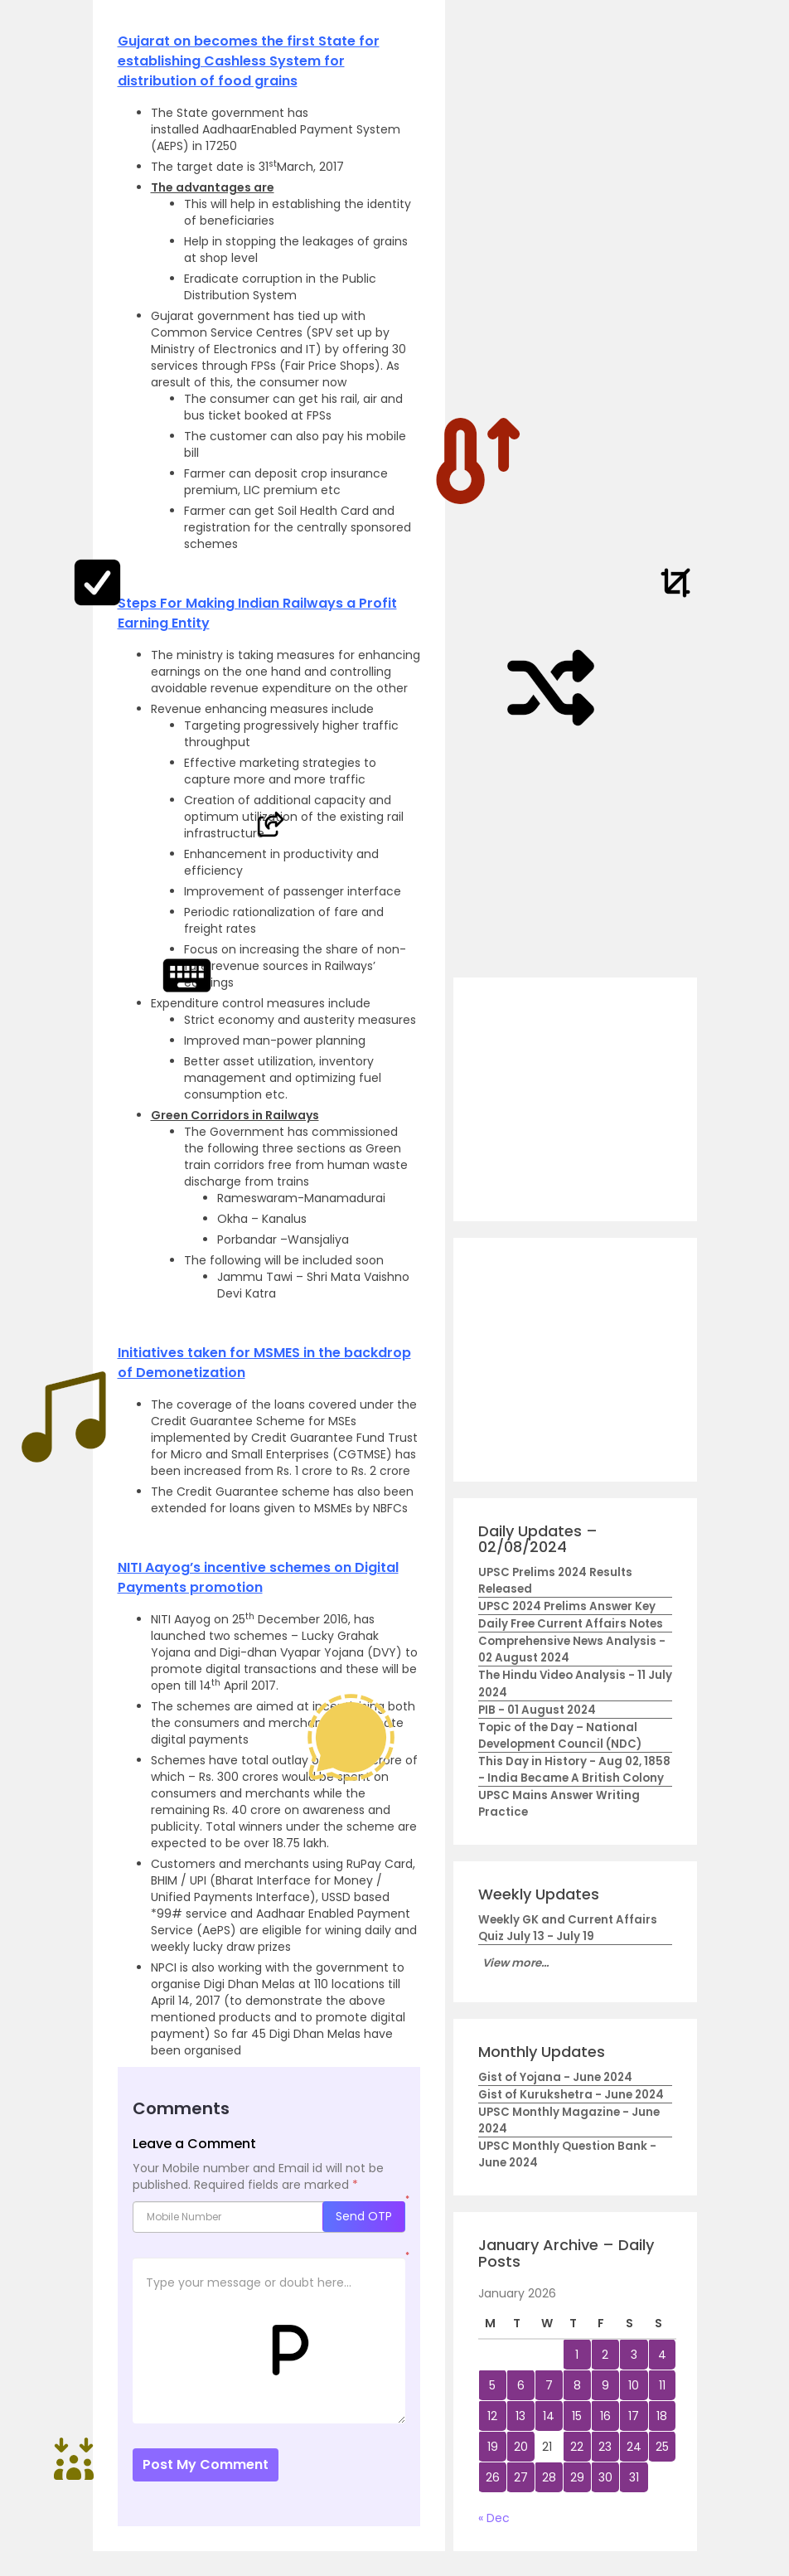  Describe the element at coordinates (270, 824) in the screenshot. I see `share this content externally` at that location.